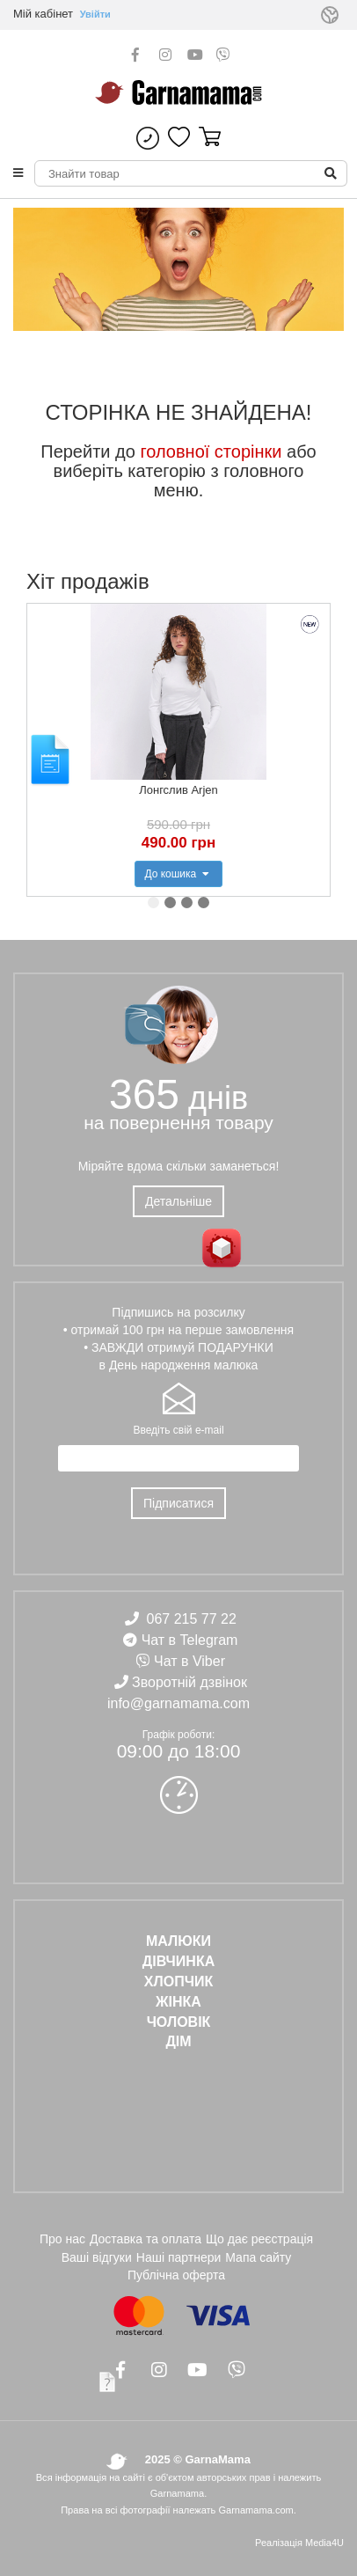 Image resolution: width=357 pixels, height=2576 pixels. I want to click on launch kali linux application, so click(145, 1024).